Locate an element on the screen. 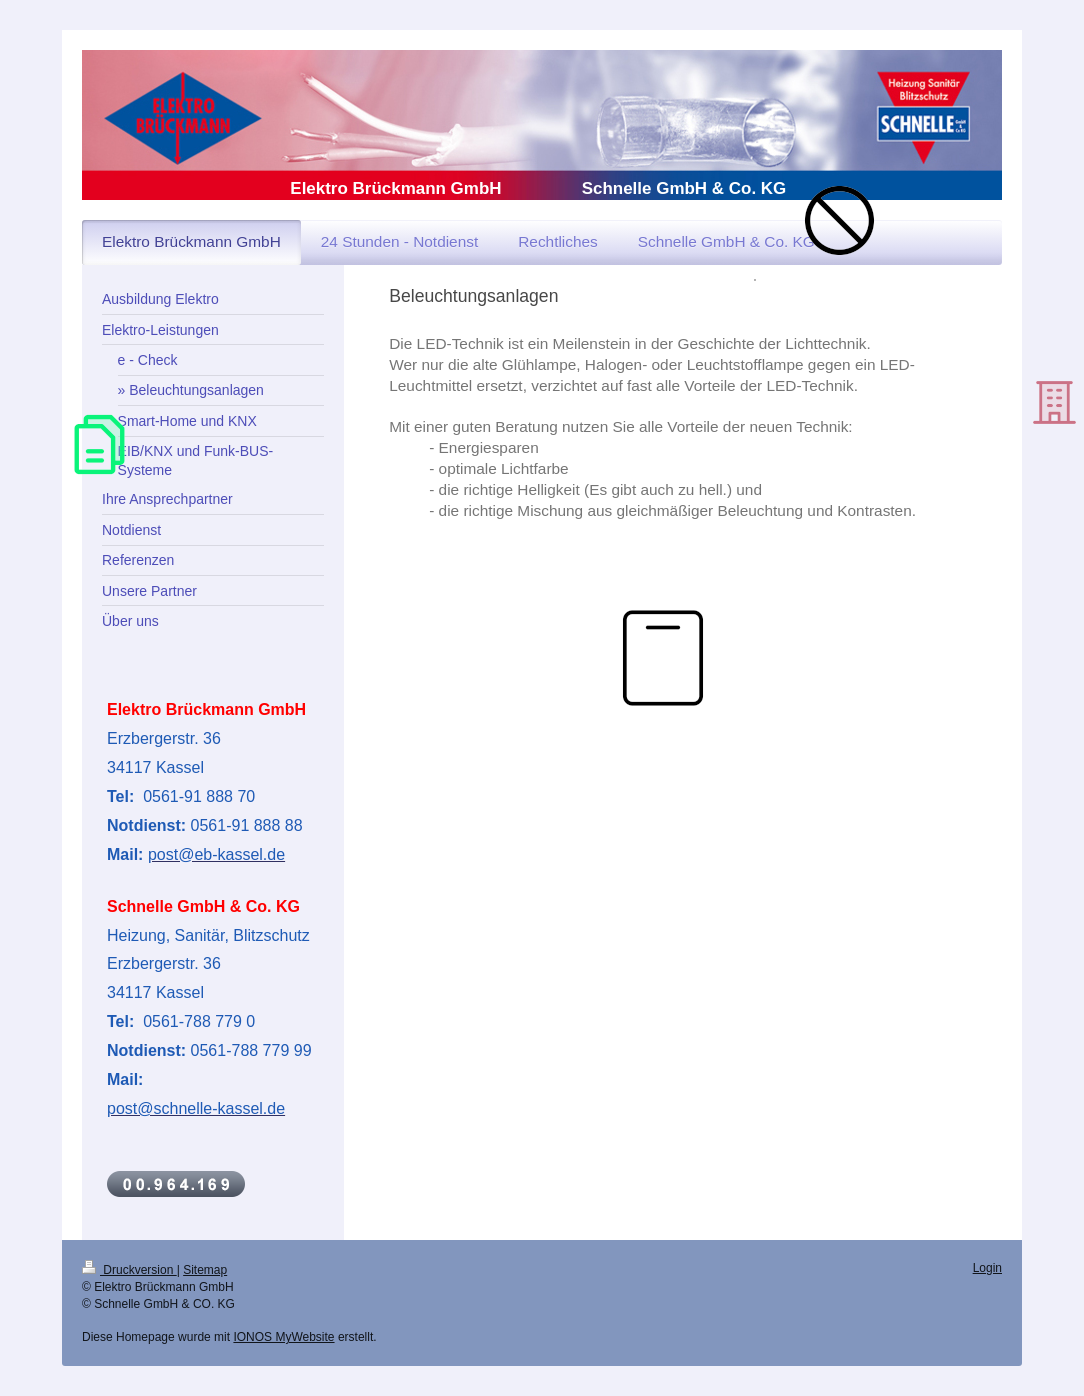  indicates an unread notification or new item is located at coordinates (755, 280).